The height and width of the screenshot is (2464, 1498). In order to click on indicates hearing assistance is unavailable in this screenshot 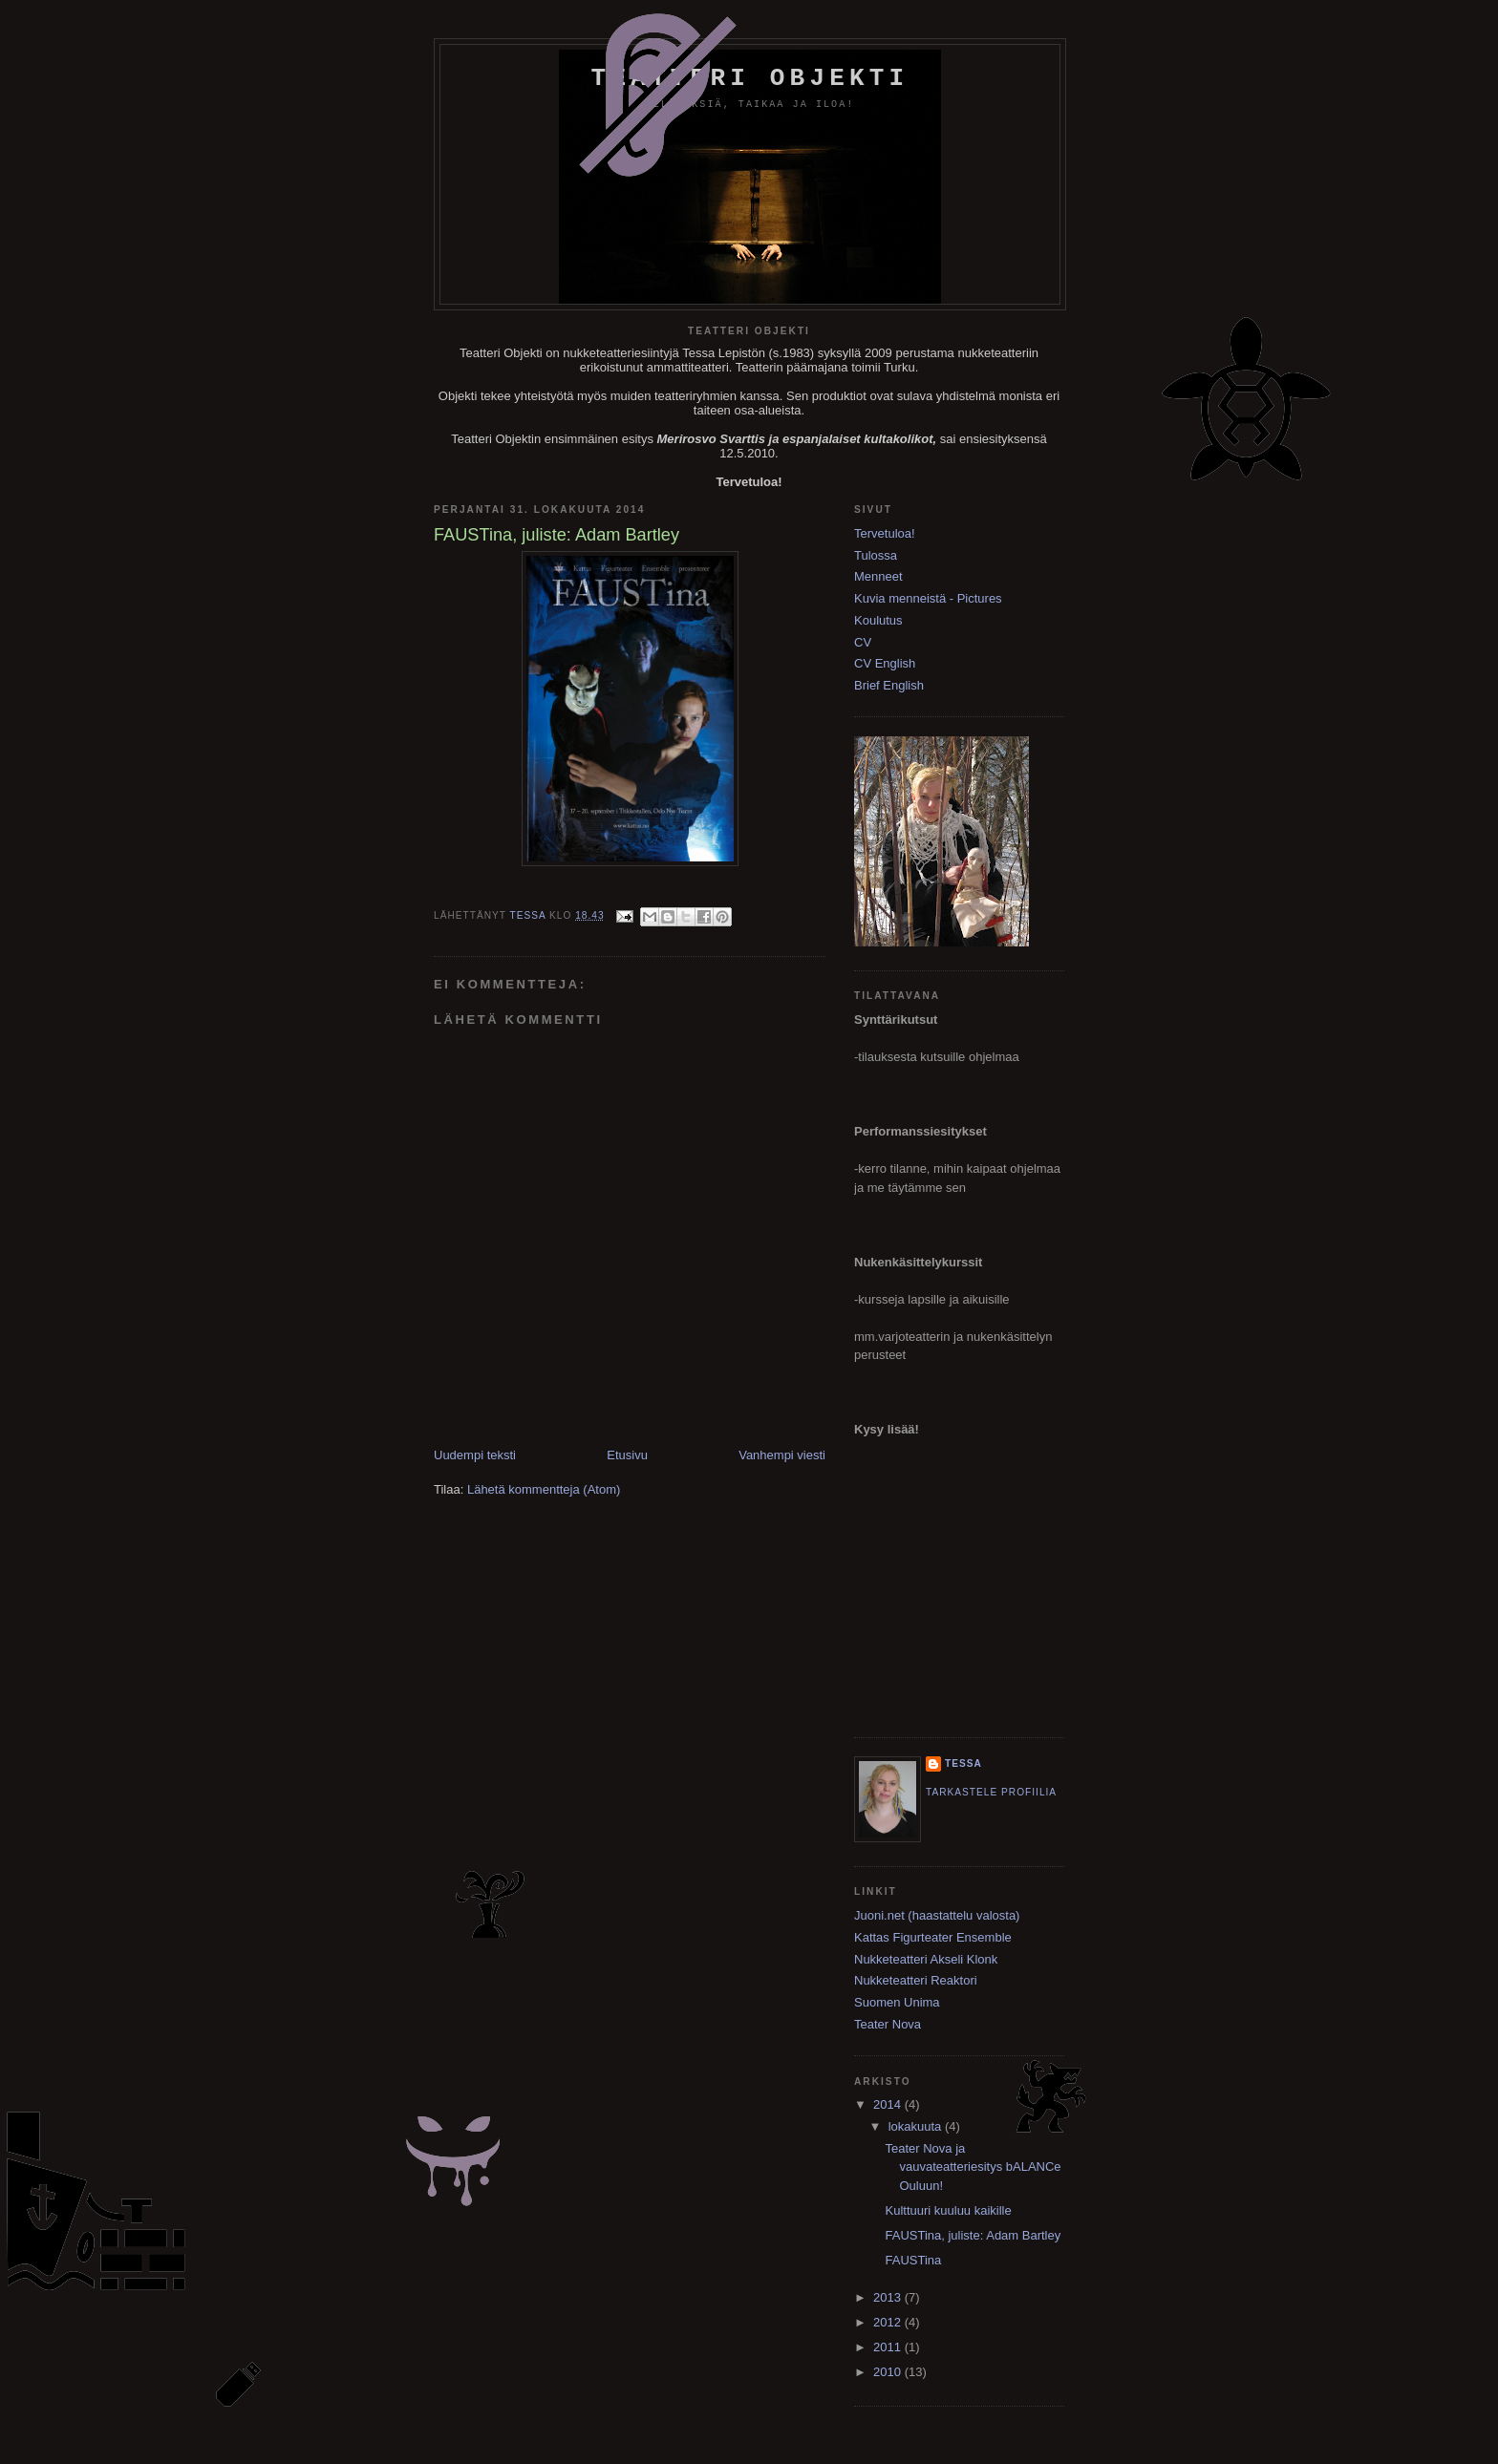, I will do `click(657, 95)`.